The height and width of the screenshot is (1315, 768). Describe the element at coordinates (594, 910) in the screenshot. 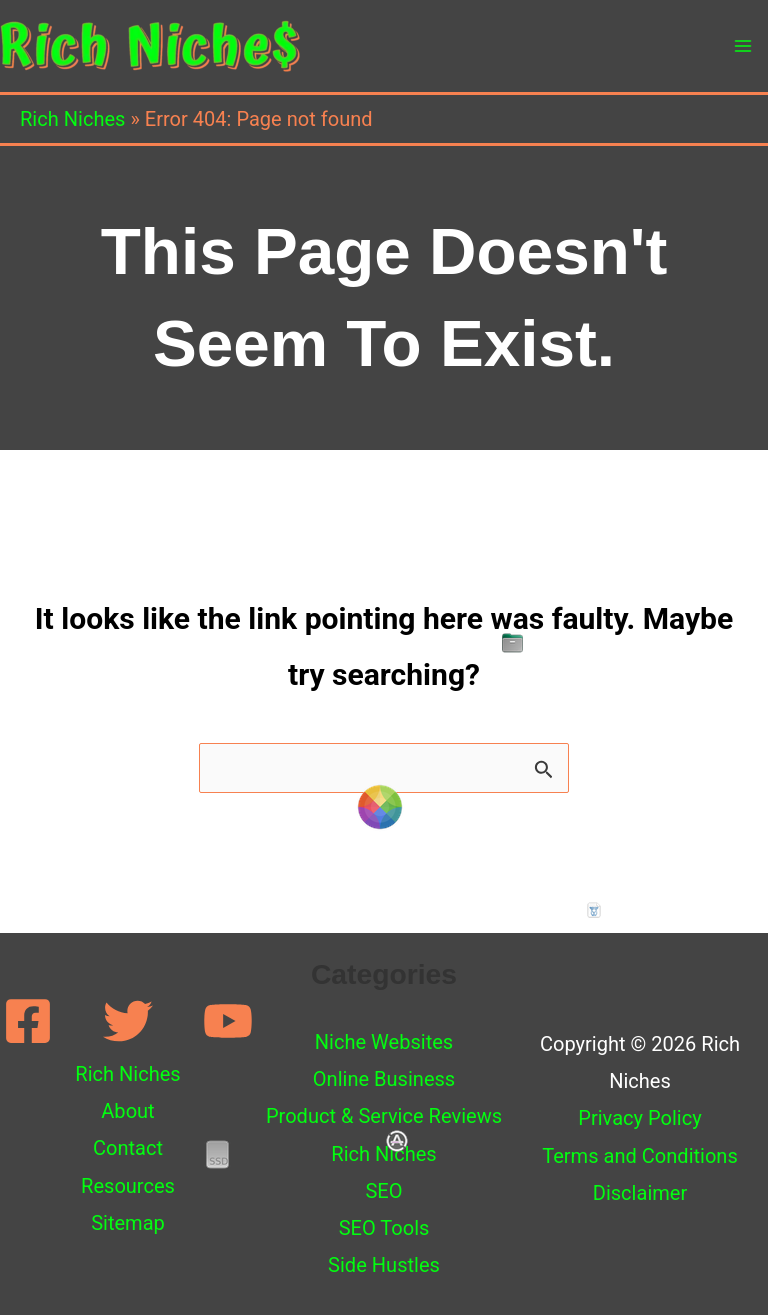

I see `indicates a perl script or program file` at that location.